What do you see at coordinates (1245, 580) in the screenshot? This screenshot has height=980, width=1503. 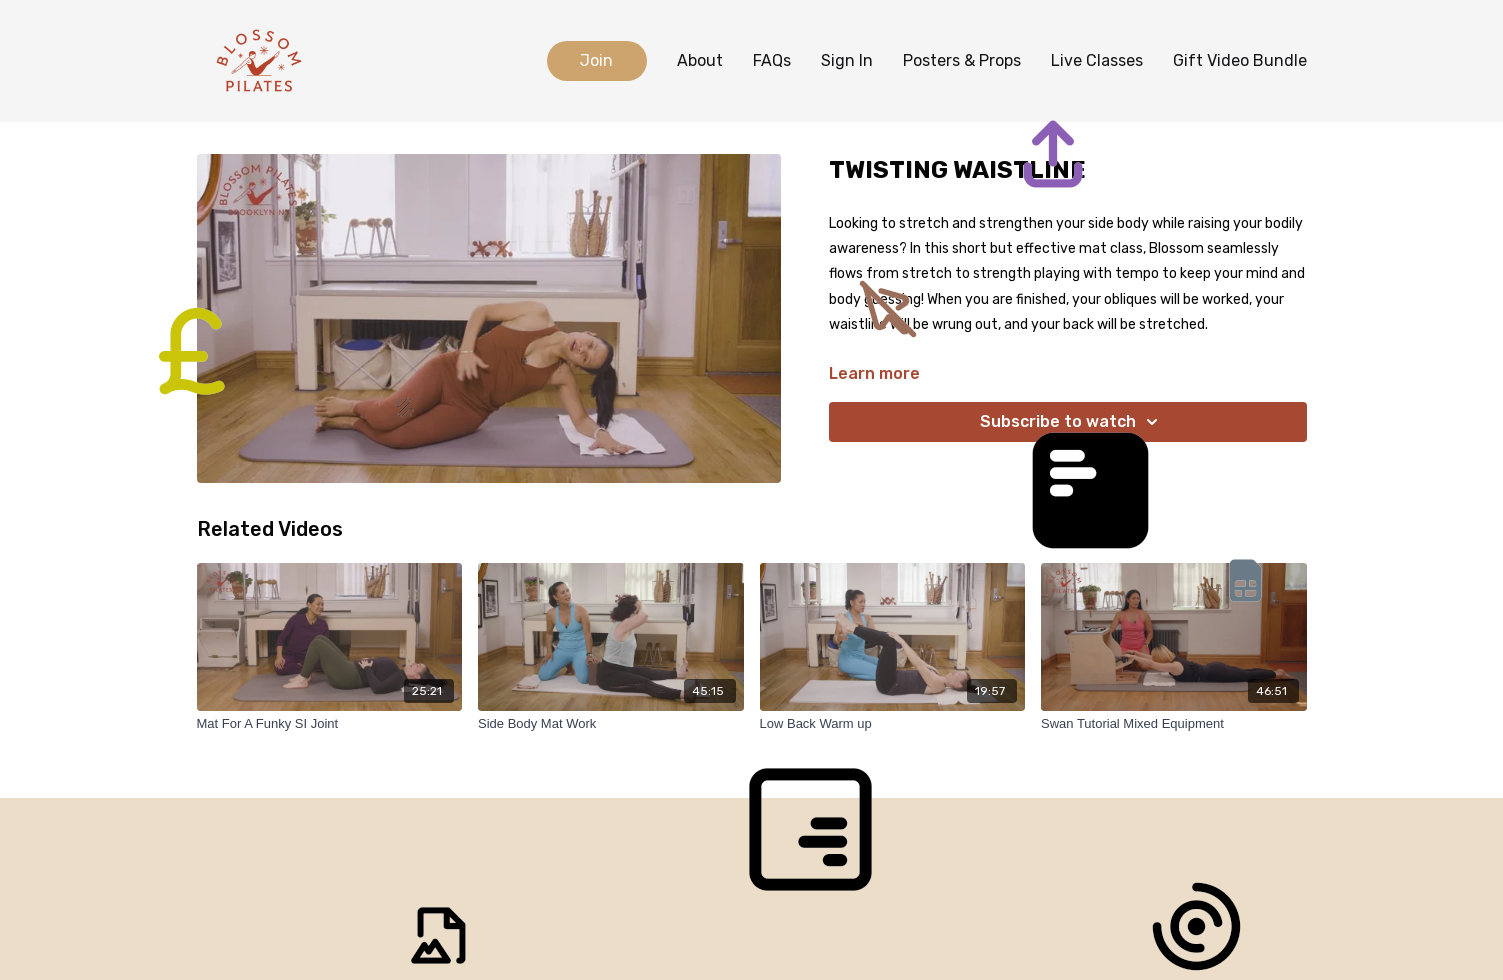 I see `manage sim card settings` at bounding box center [1245, 580].